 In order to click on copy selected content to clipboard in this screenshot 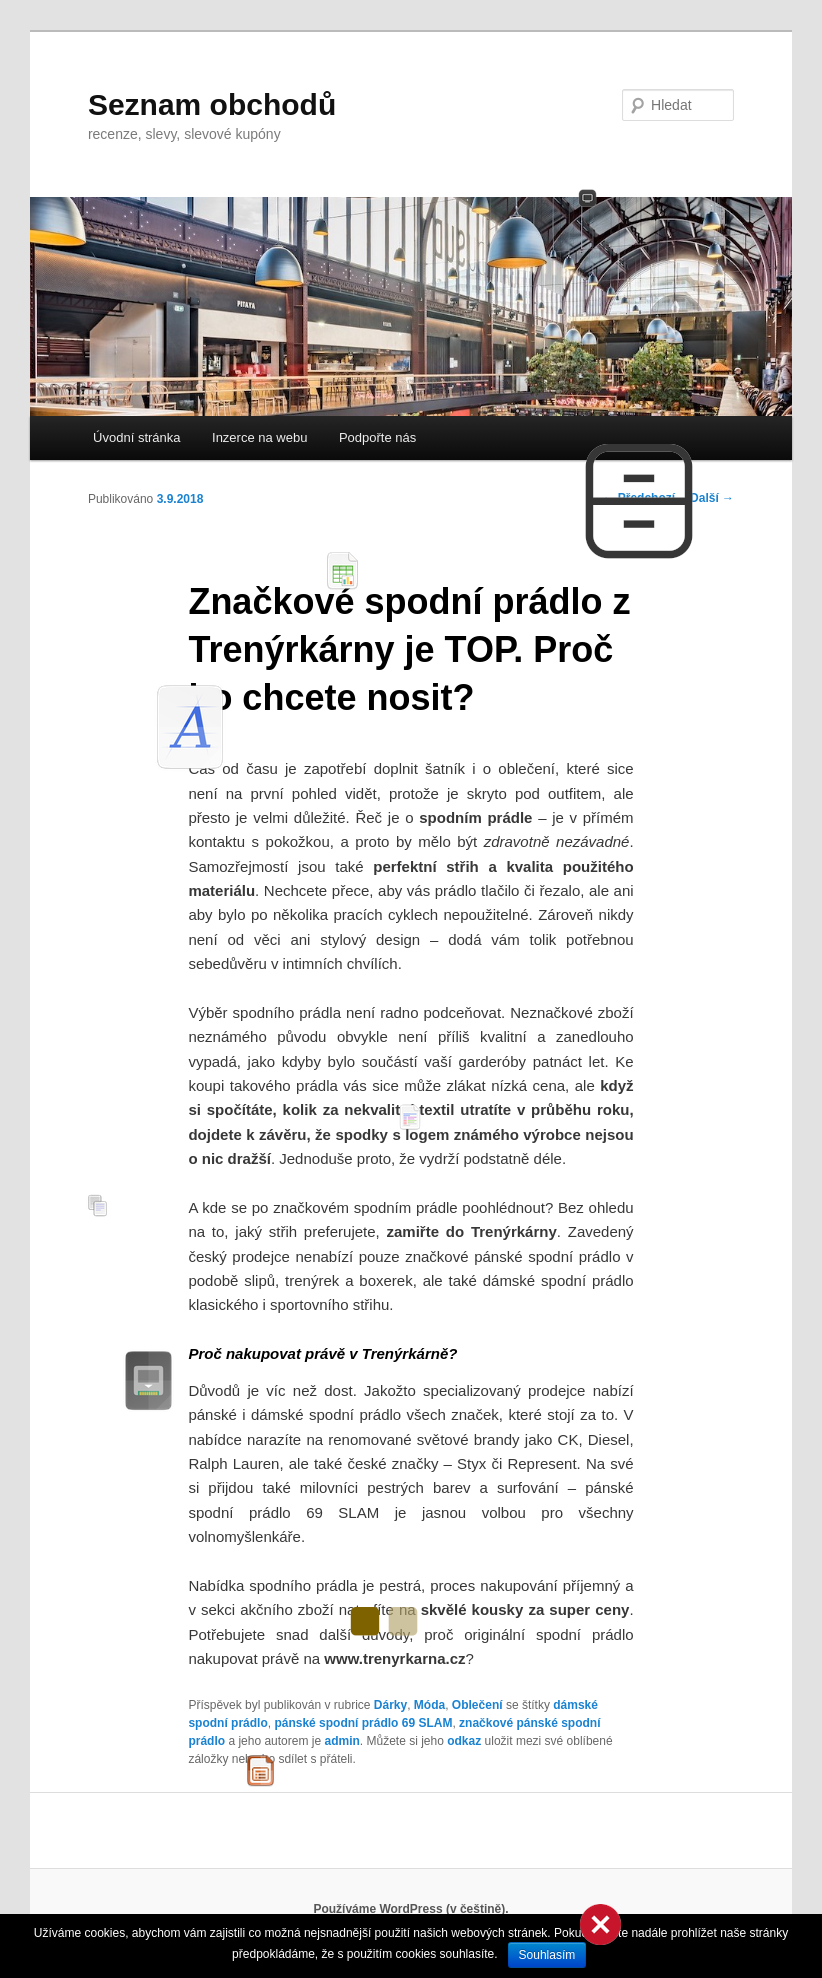, I will do `click(97, 1205)`.